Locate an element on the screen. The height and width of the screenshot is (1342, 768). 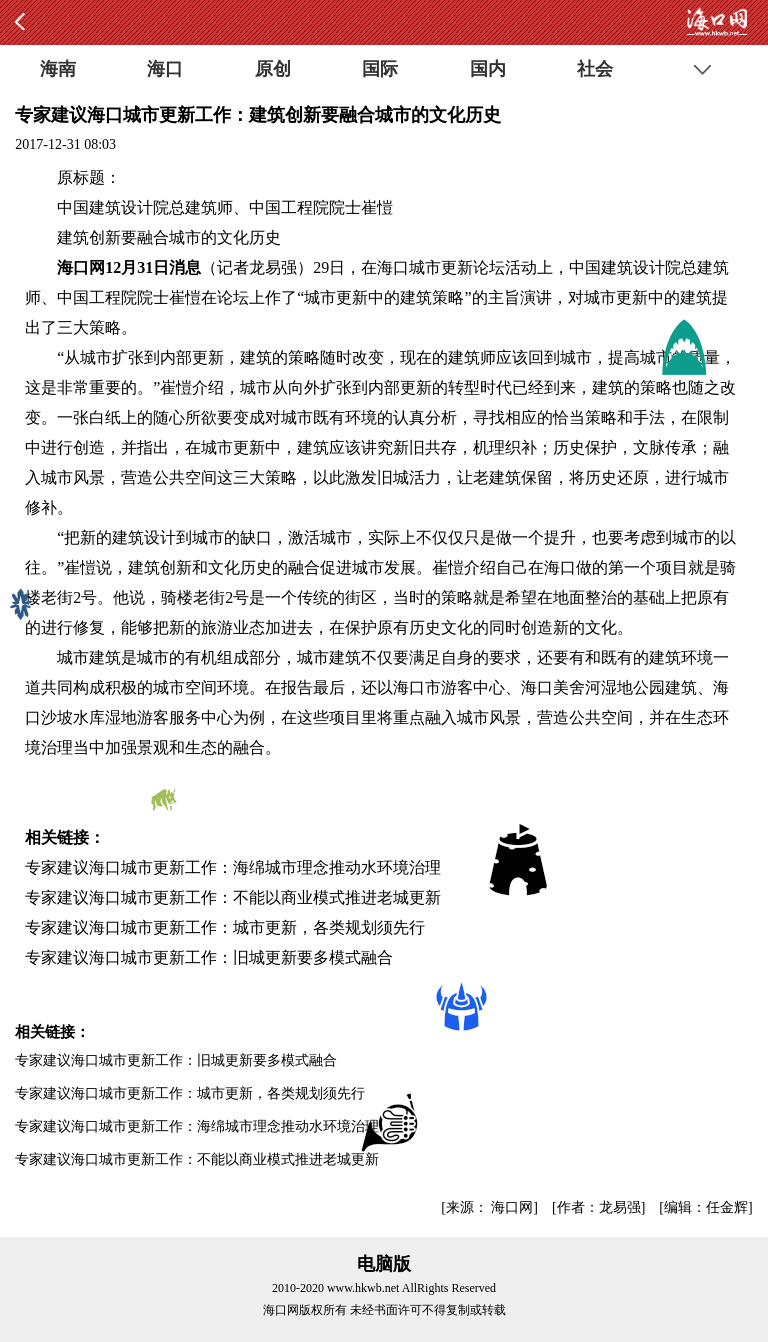
shark or dangerous creature indicator in a game is located at coordinates (684, 347).